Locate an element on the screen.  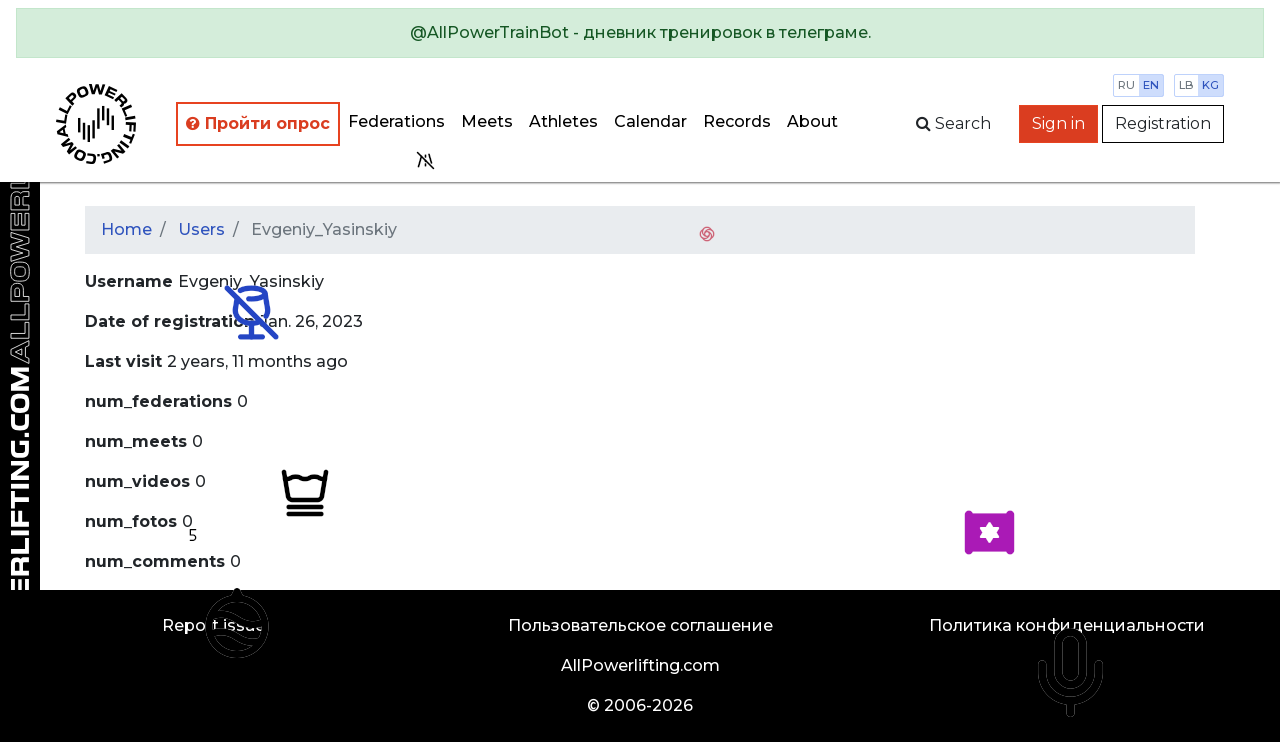
indicates step 5 in a multi-step process is located at coordinates (193, 535).